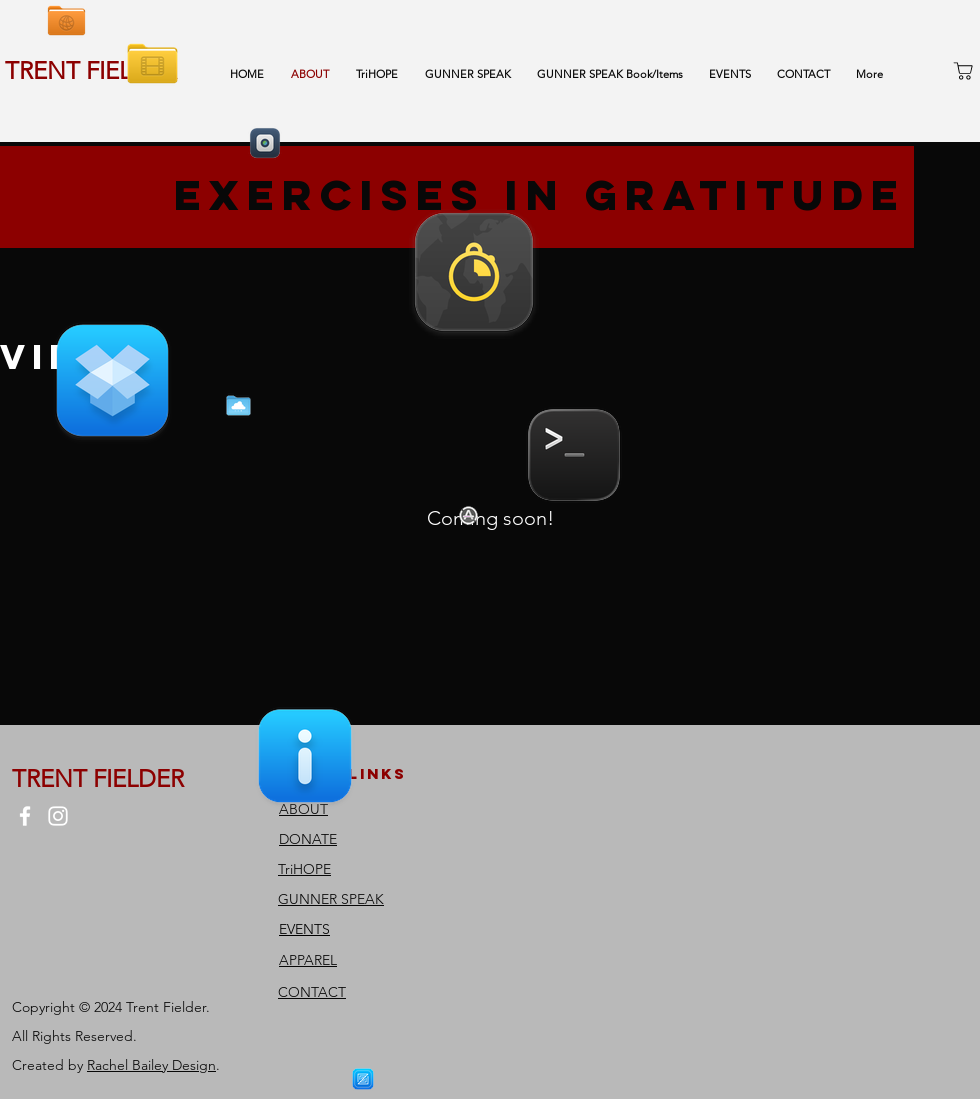  What do you see at coordinates (468, 515) in the screenshot?
I see `open the software updater application` at bounding box center [468, 515].